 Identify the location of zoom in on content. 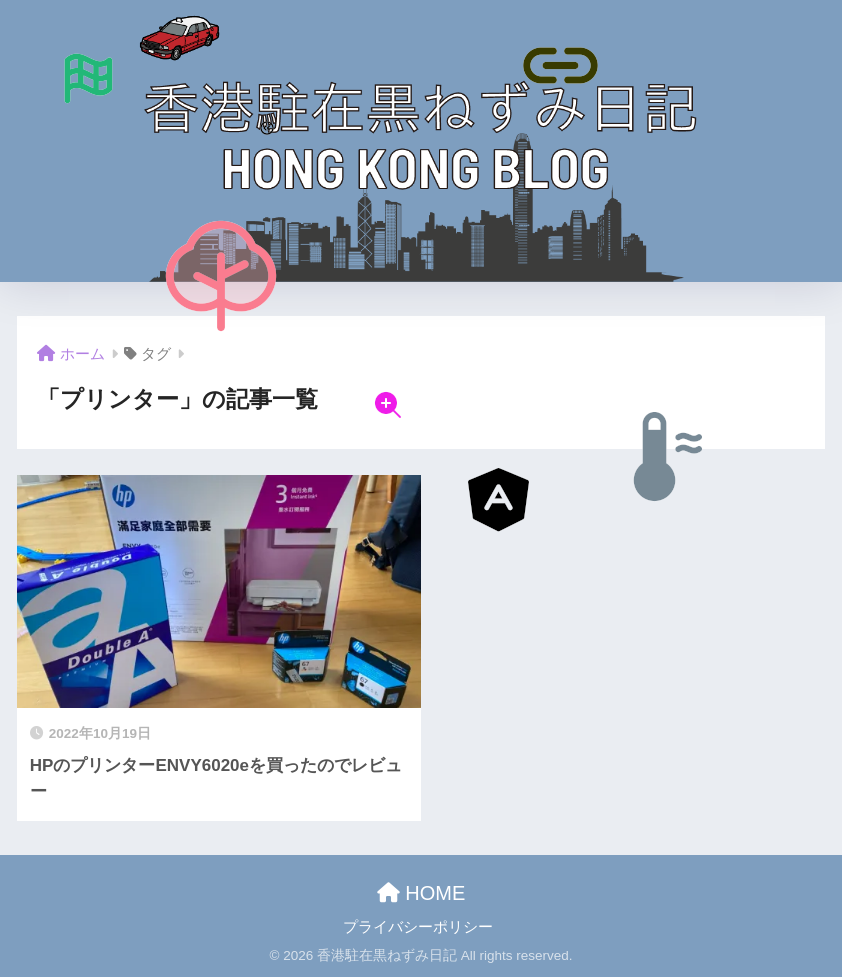
(388, 405).